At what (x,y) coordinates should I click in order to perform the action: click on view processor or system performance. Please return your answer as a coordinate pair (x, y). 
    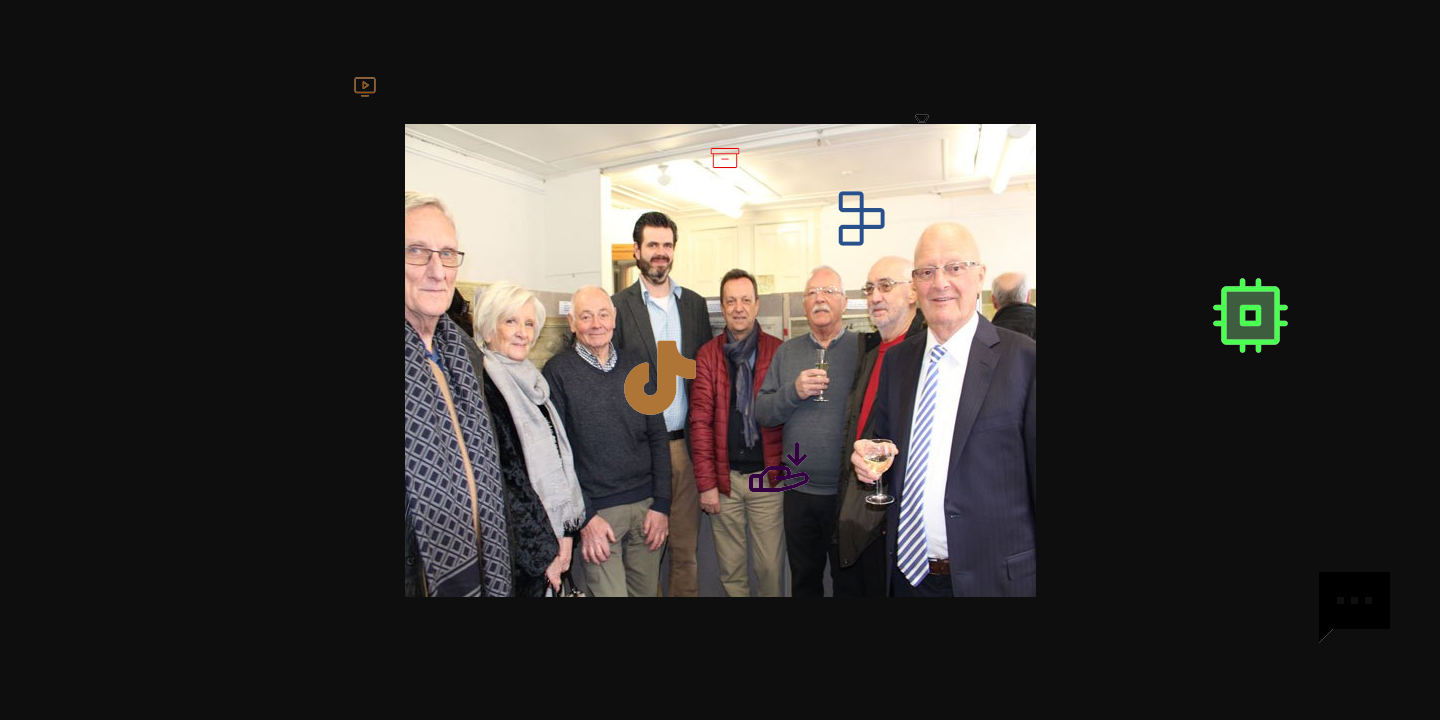
    Looking at the image, I should click on (1250, 315).